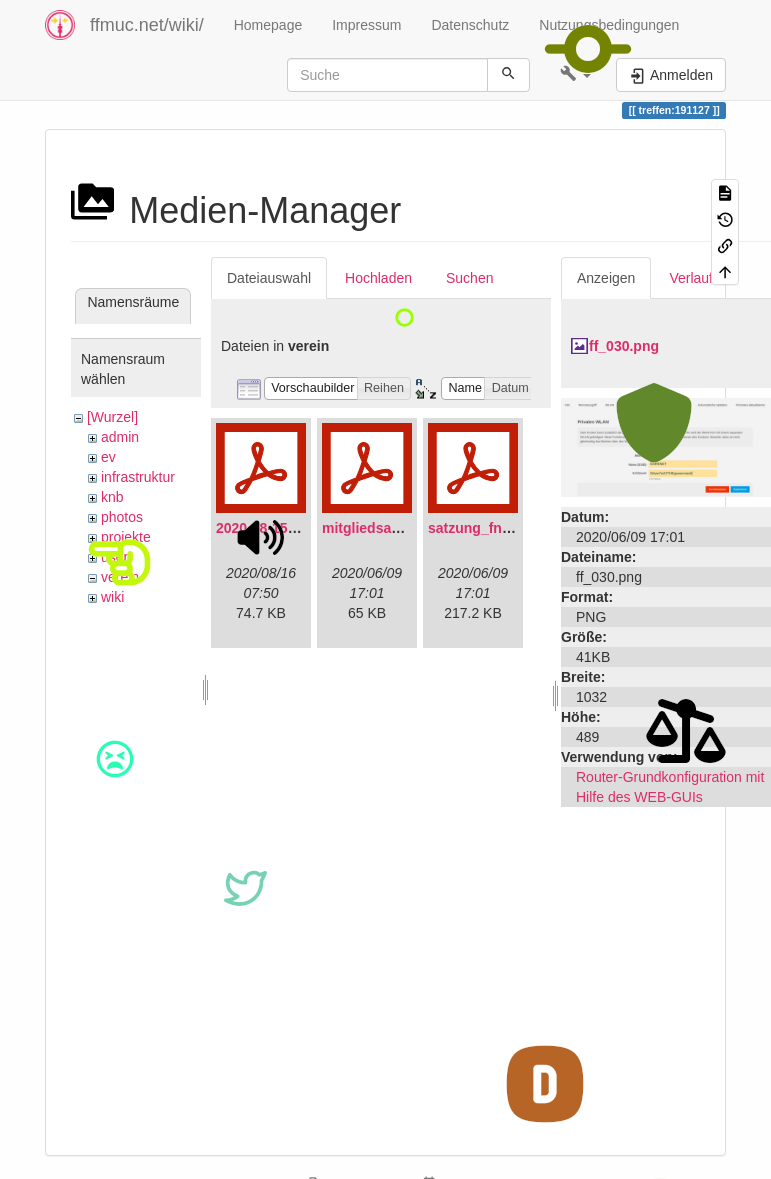 This screenshot has width=771, height=1179. What do you see at coordinates (654, 423) in the screenshot?
I see `indicates security or protection status` at bounding box center [654, 423].